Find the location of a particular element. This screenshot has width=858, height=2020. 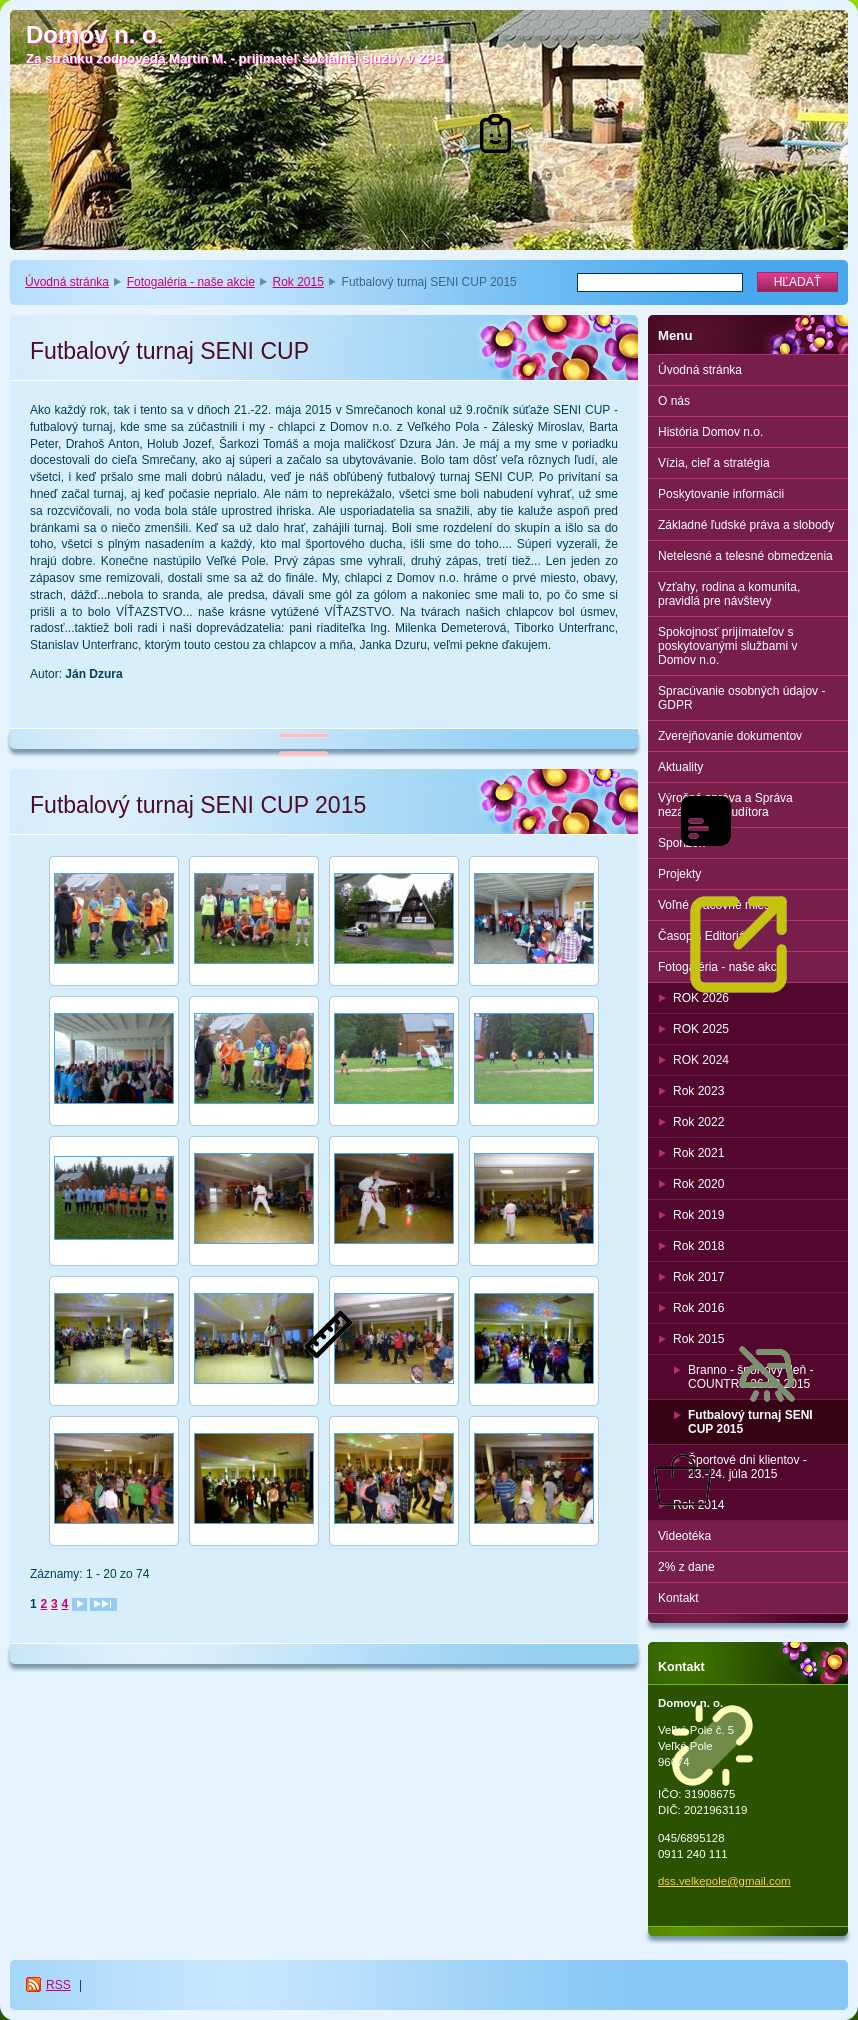

align content to bottom-left of container is located at coordinates (706, 821).